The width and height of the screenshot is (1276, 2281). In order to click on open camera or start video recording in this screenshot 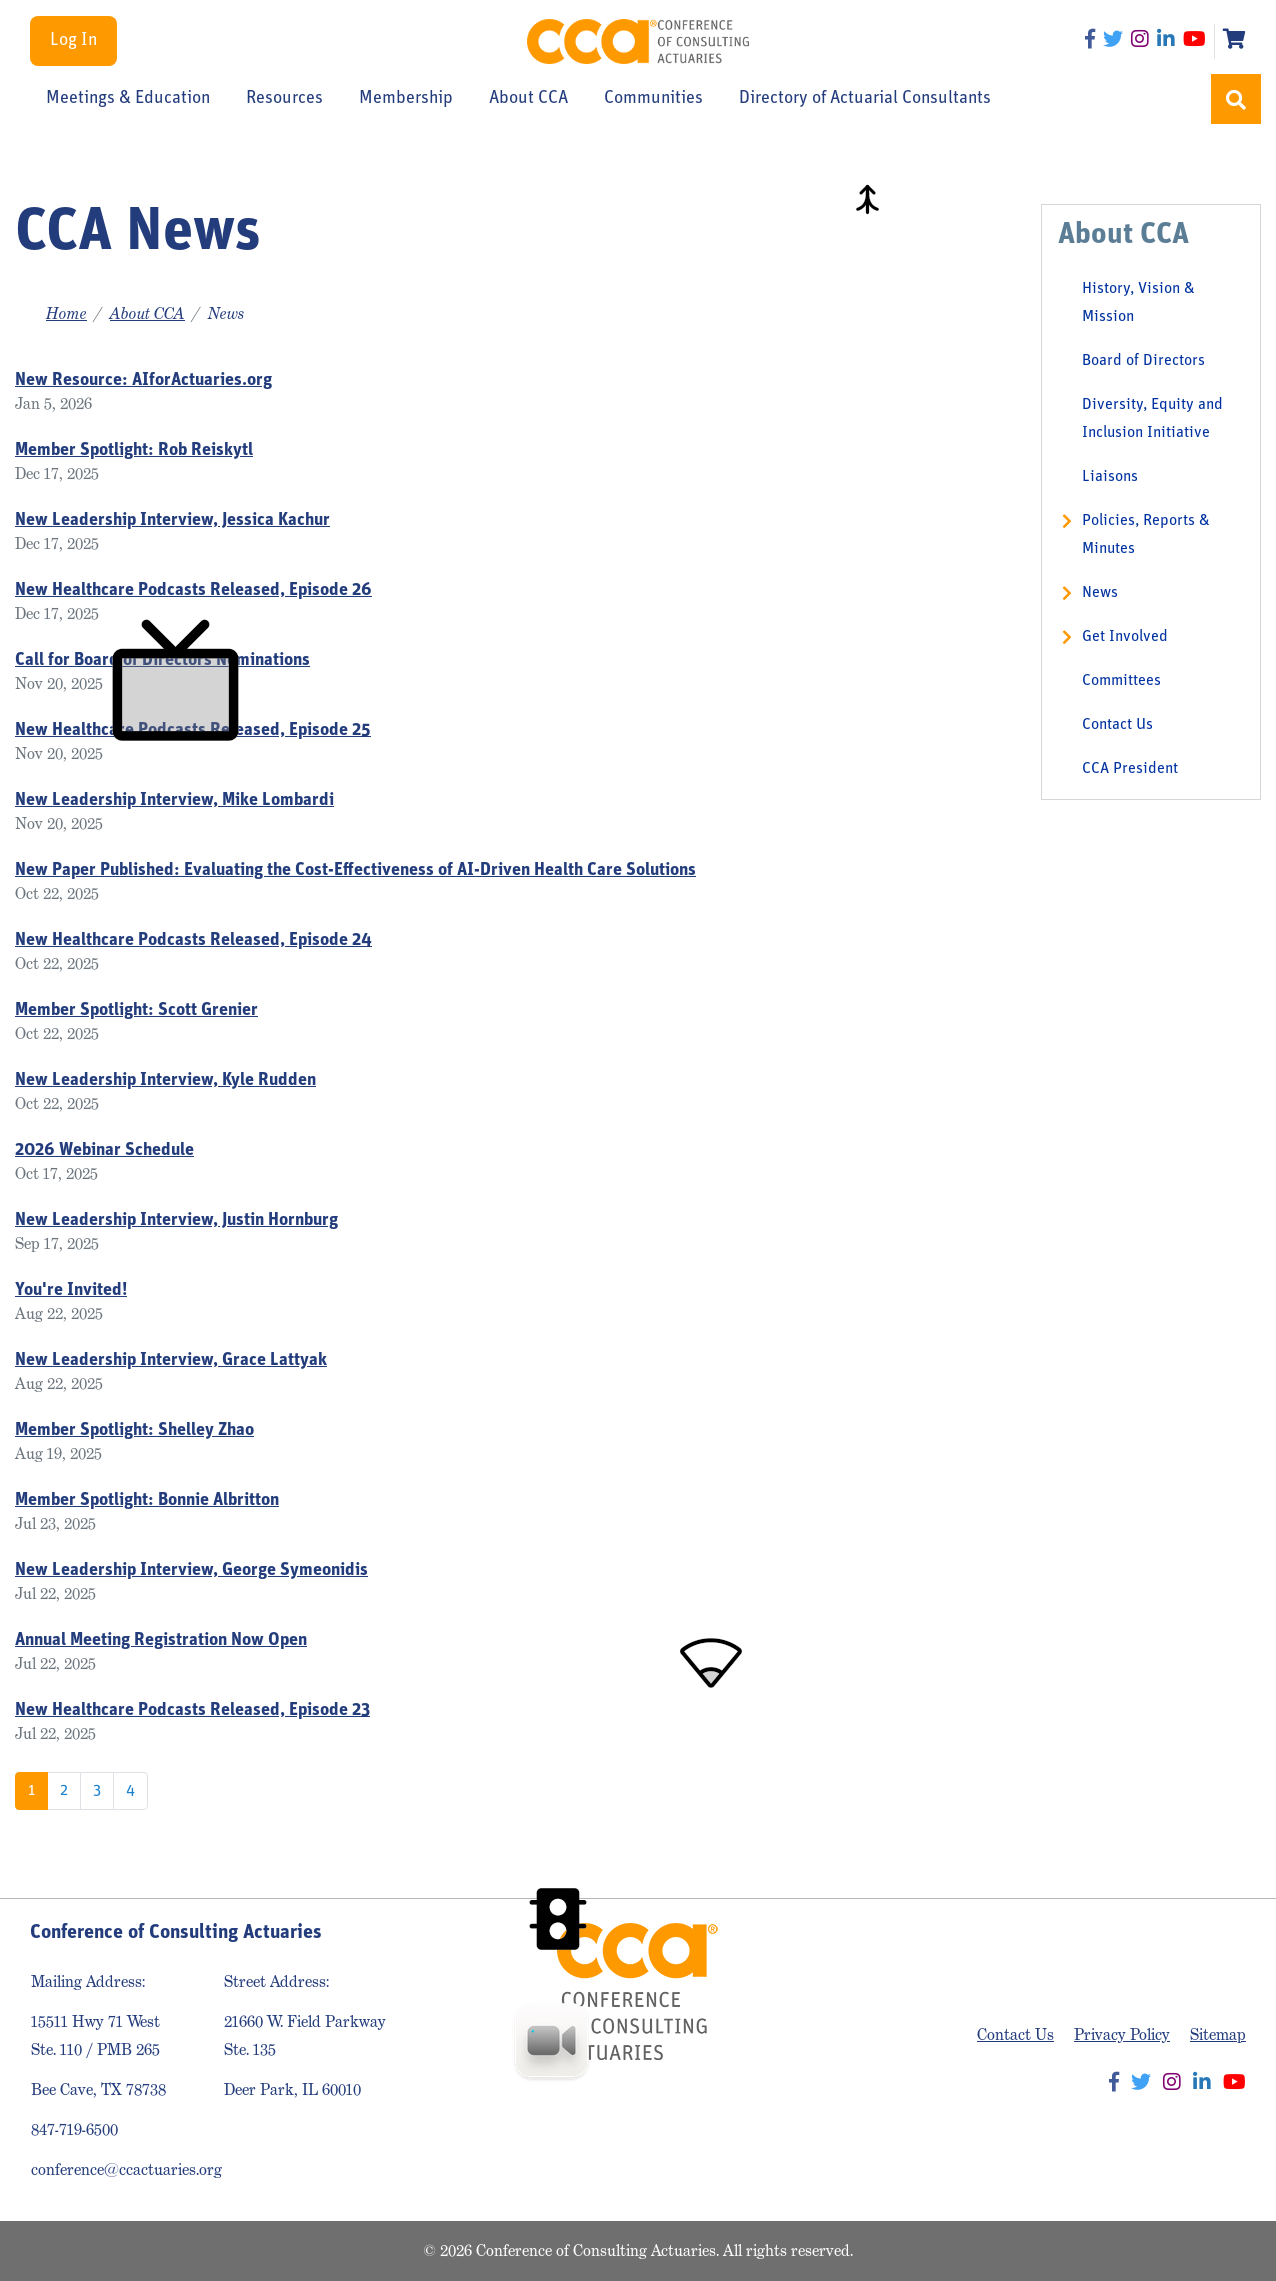, I will do `click(551, 2040)`.